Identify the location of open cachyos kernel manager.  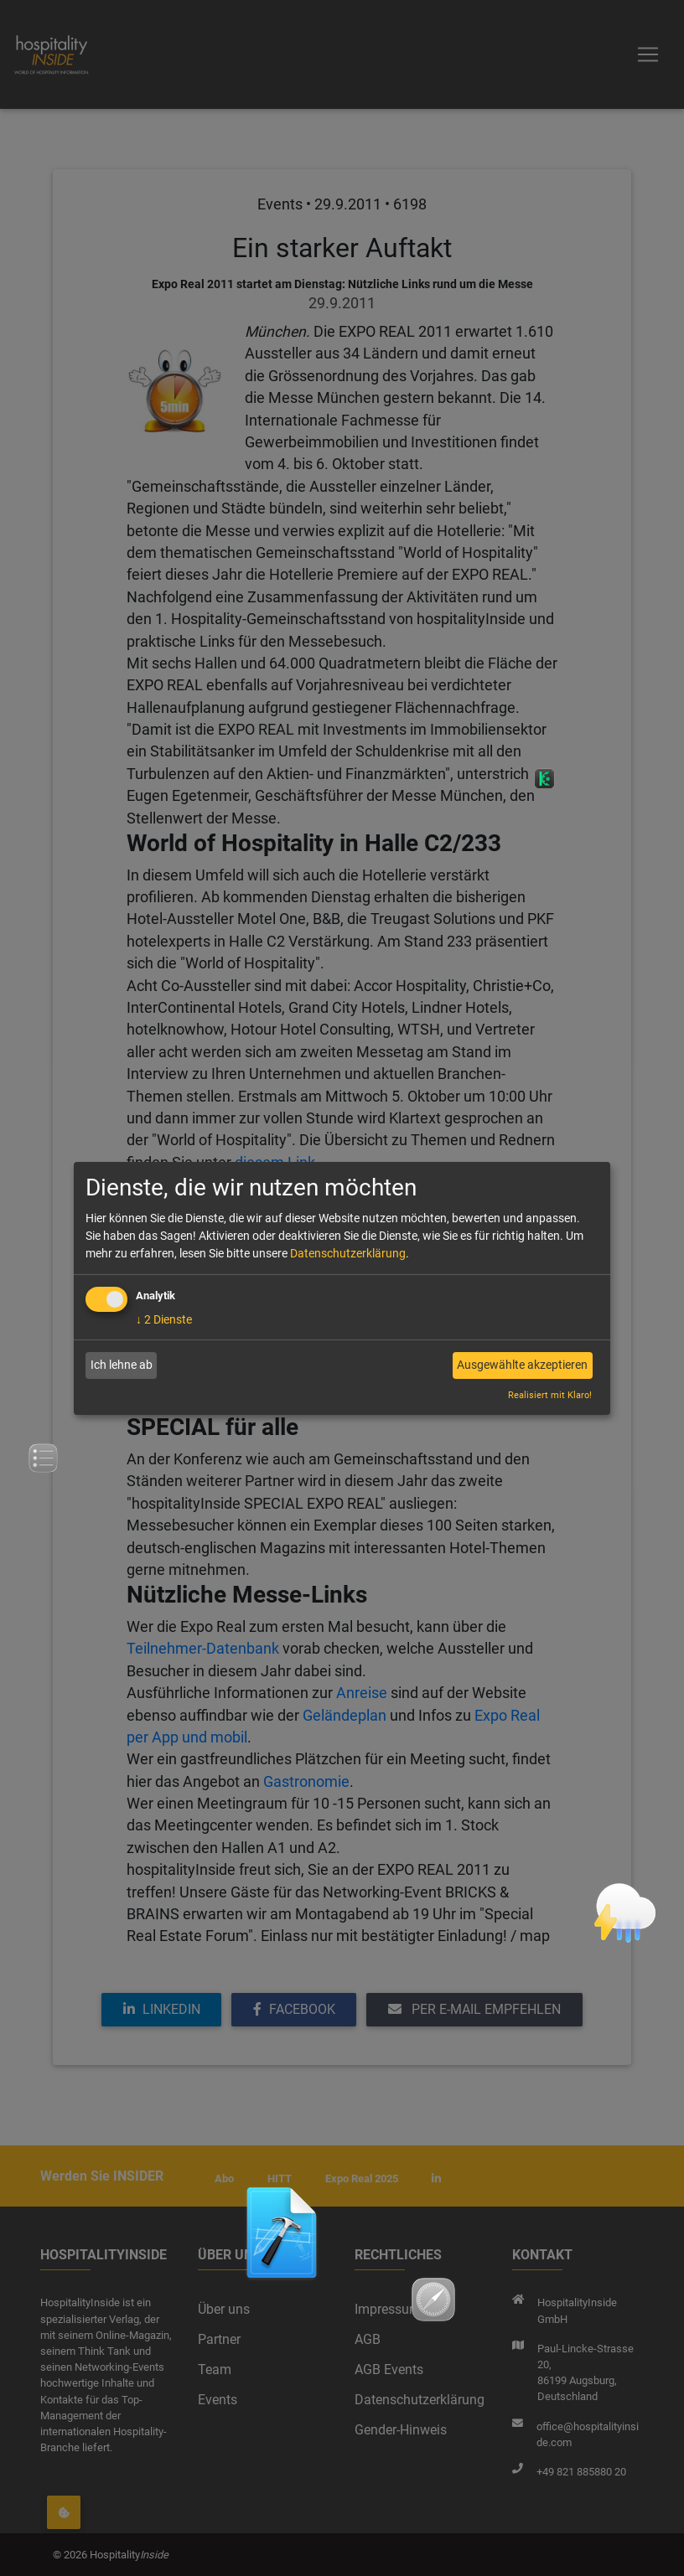
(544, 778).